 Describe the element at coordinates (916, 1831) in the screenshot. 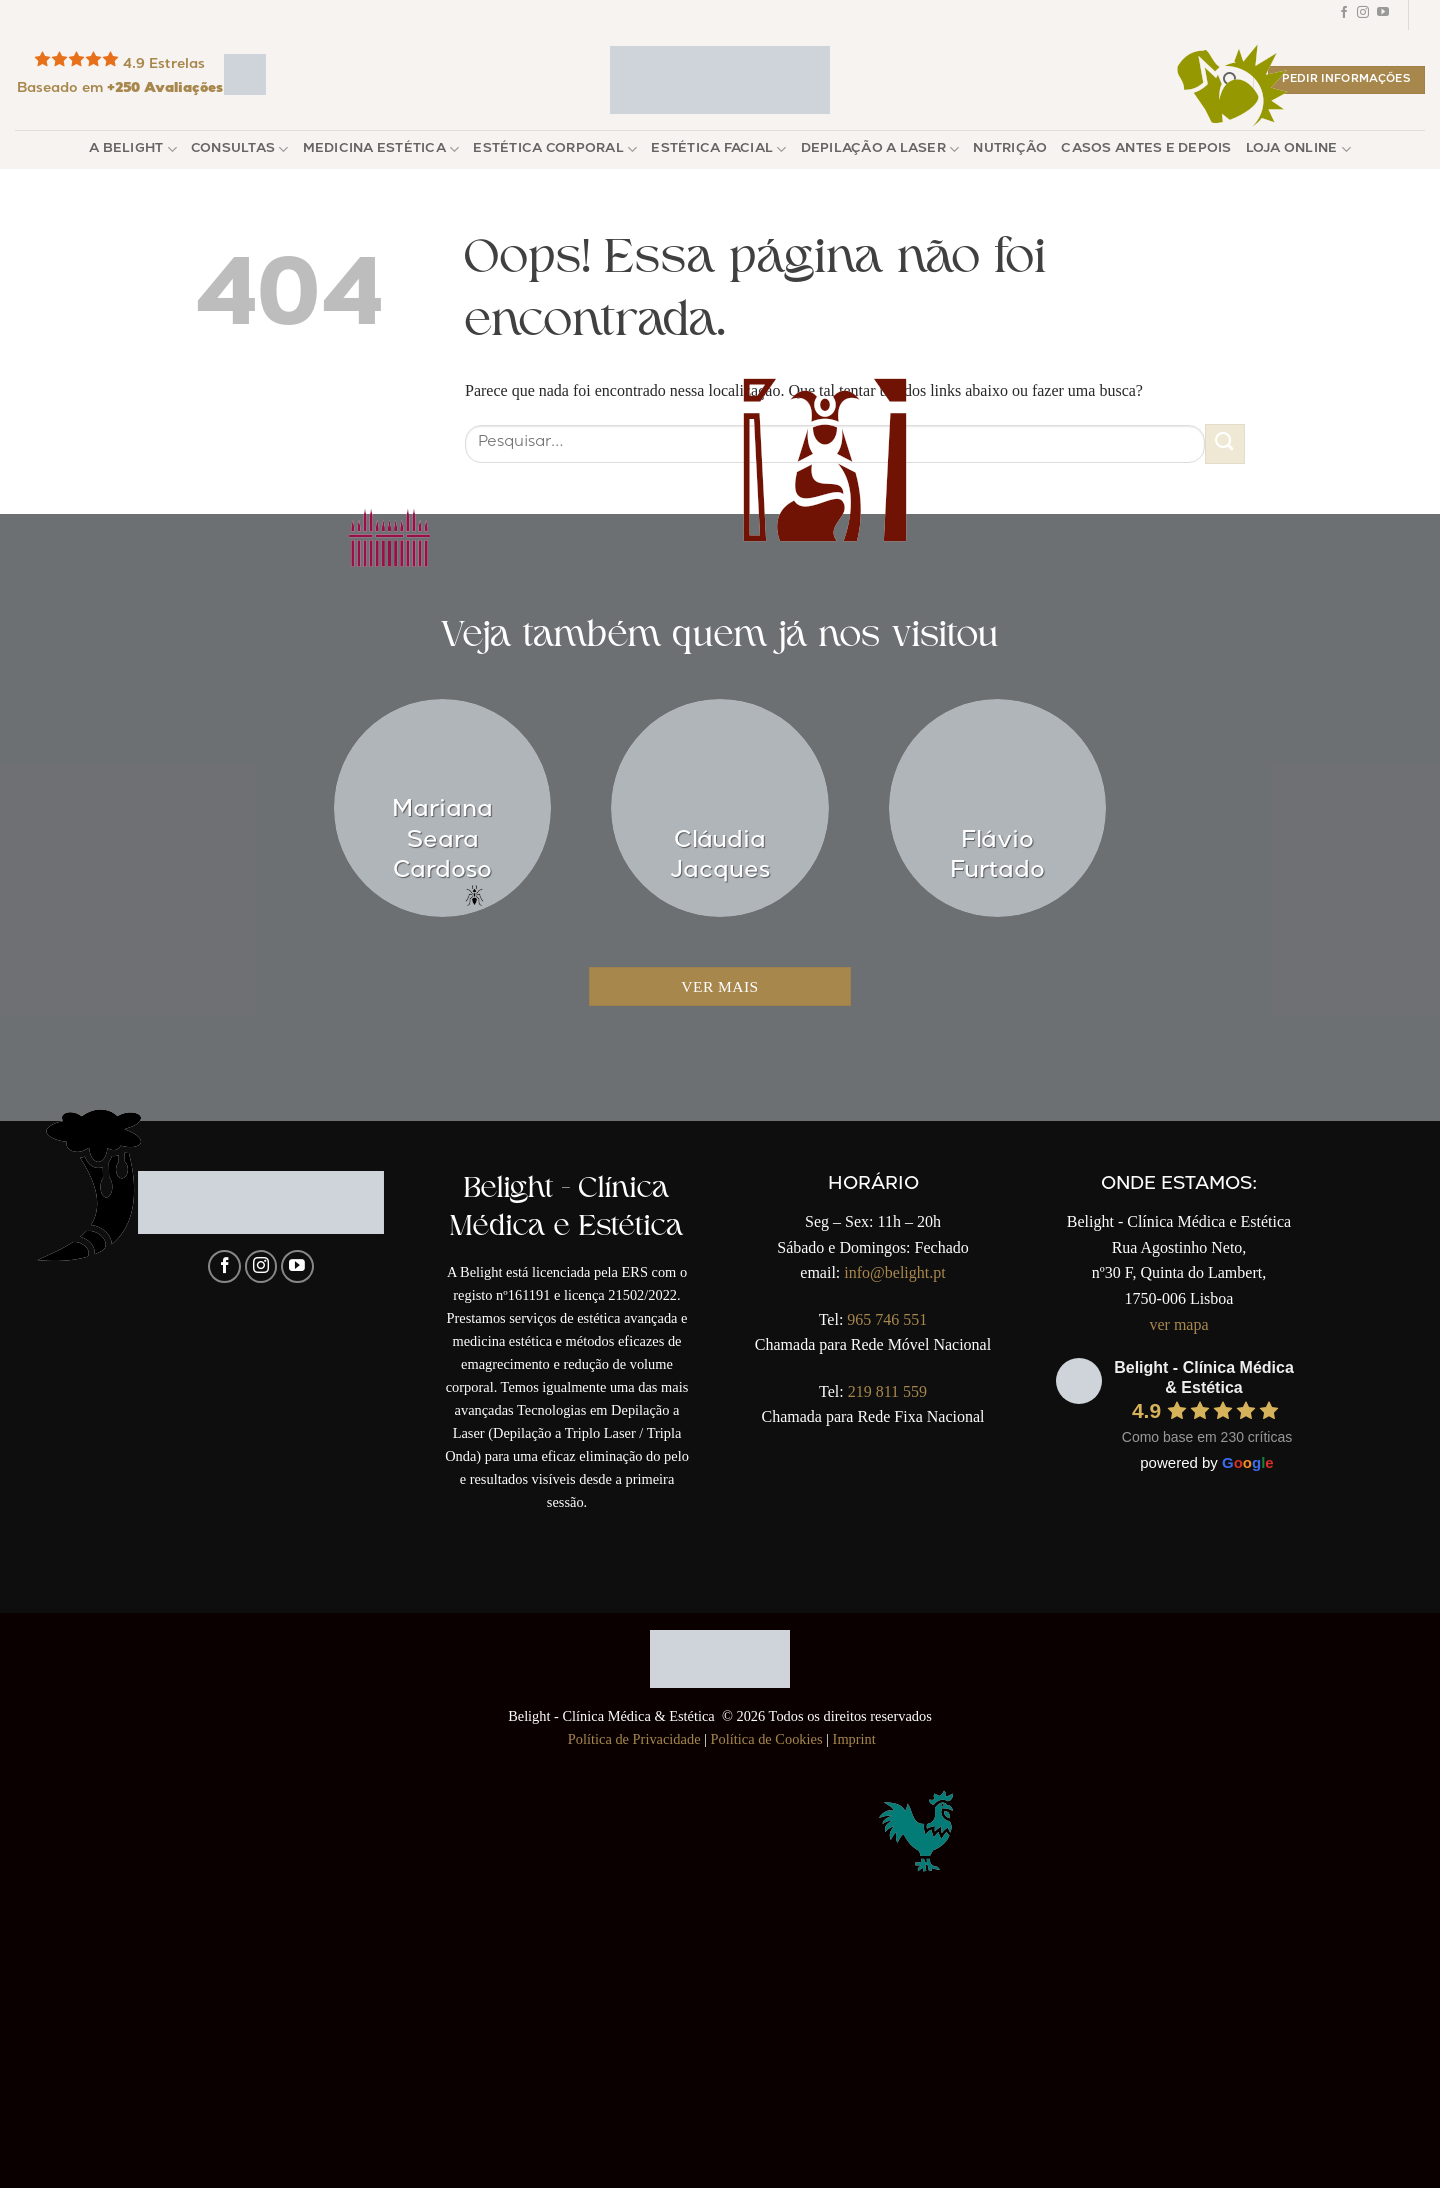

I see `indicates morning alarm or wake-up feature` at that location.